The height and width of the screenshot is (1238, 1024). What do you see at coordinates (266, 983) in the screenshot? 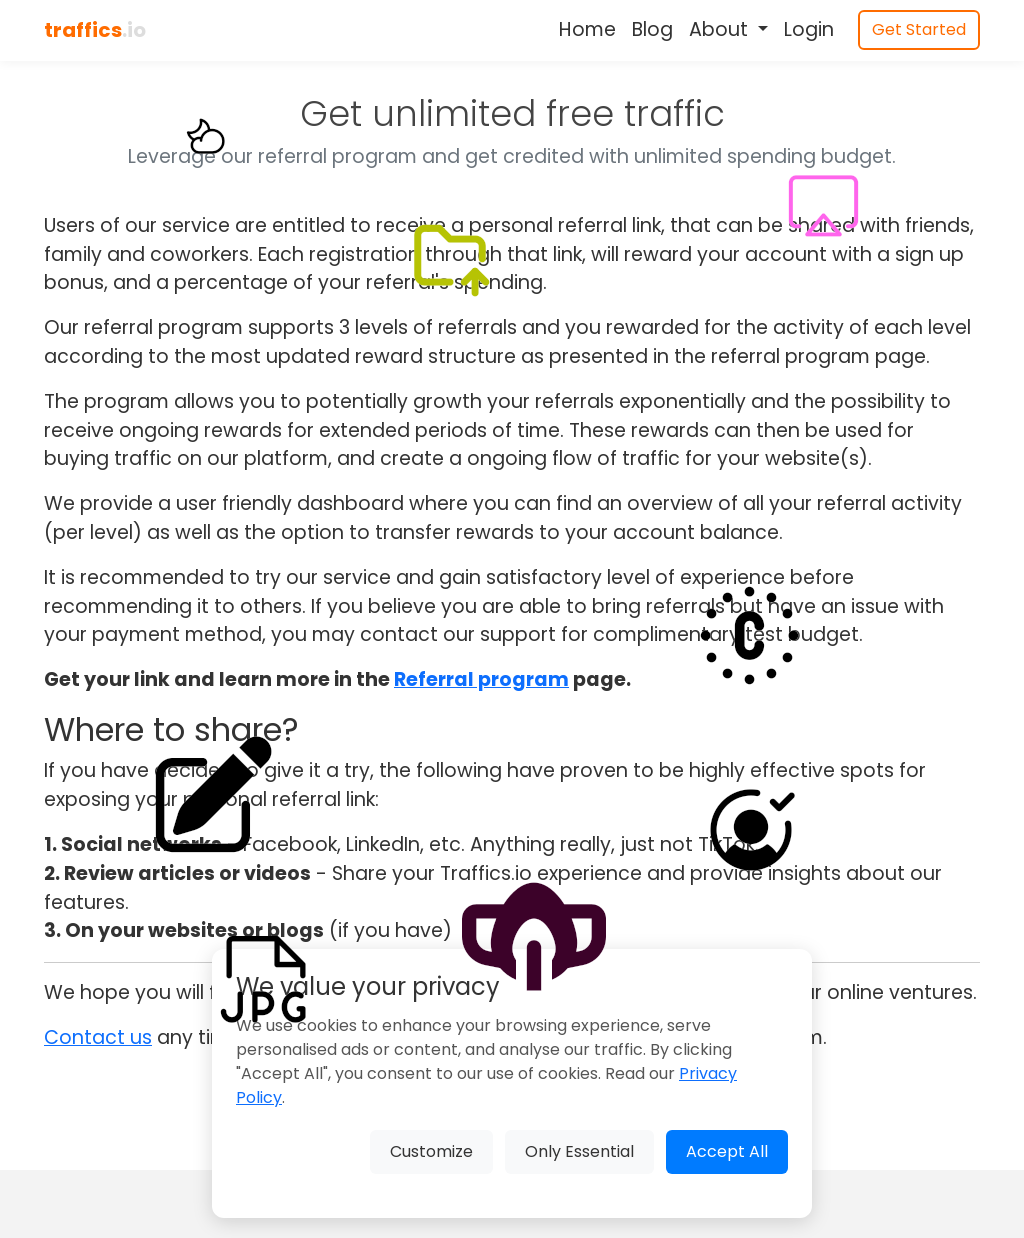
I see `view or open a JPG image file` at bounding box center [266, 983].